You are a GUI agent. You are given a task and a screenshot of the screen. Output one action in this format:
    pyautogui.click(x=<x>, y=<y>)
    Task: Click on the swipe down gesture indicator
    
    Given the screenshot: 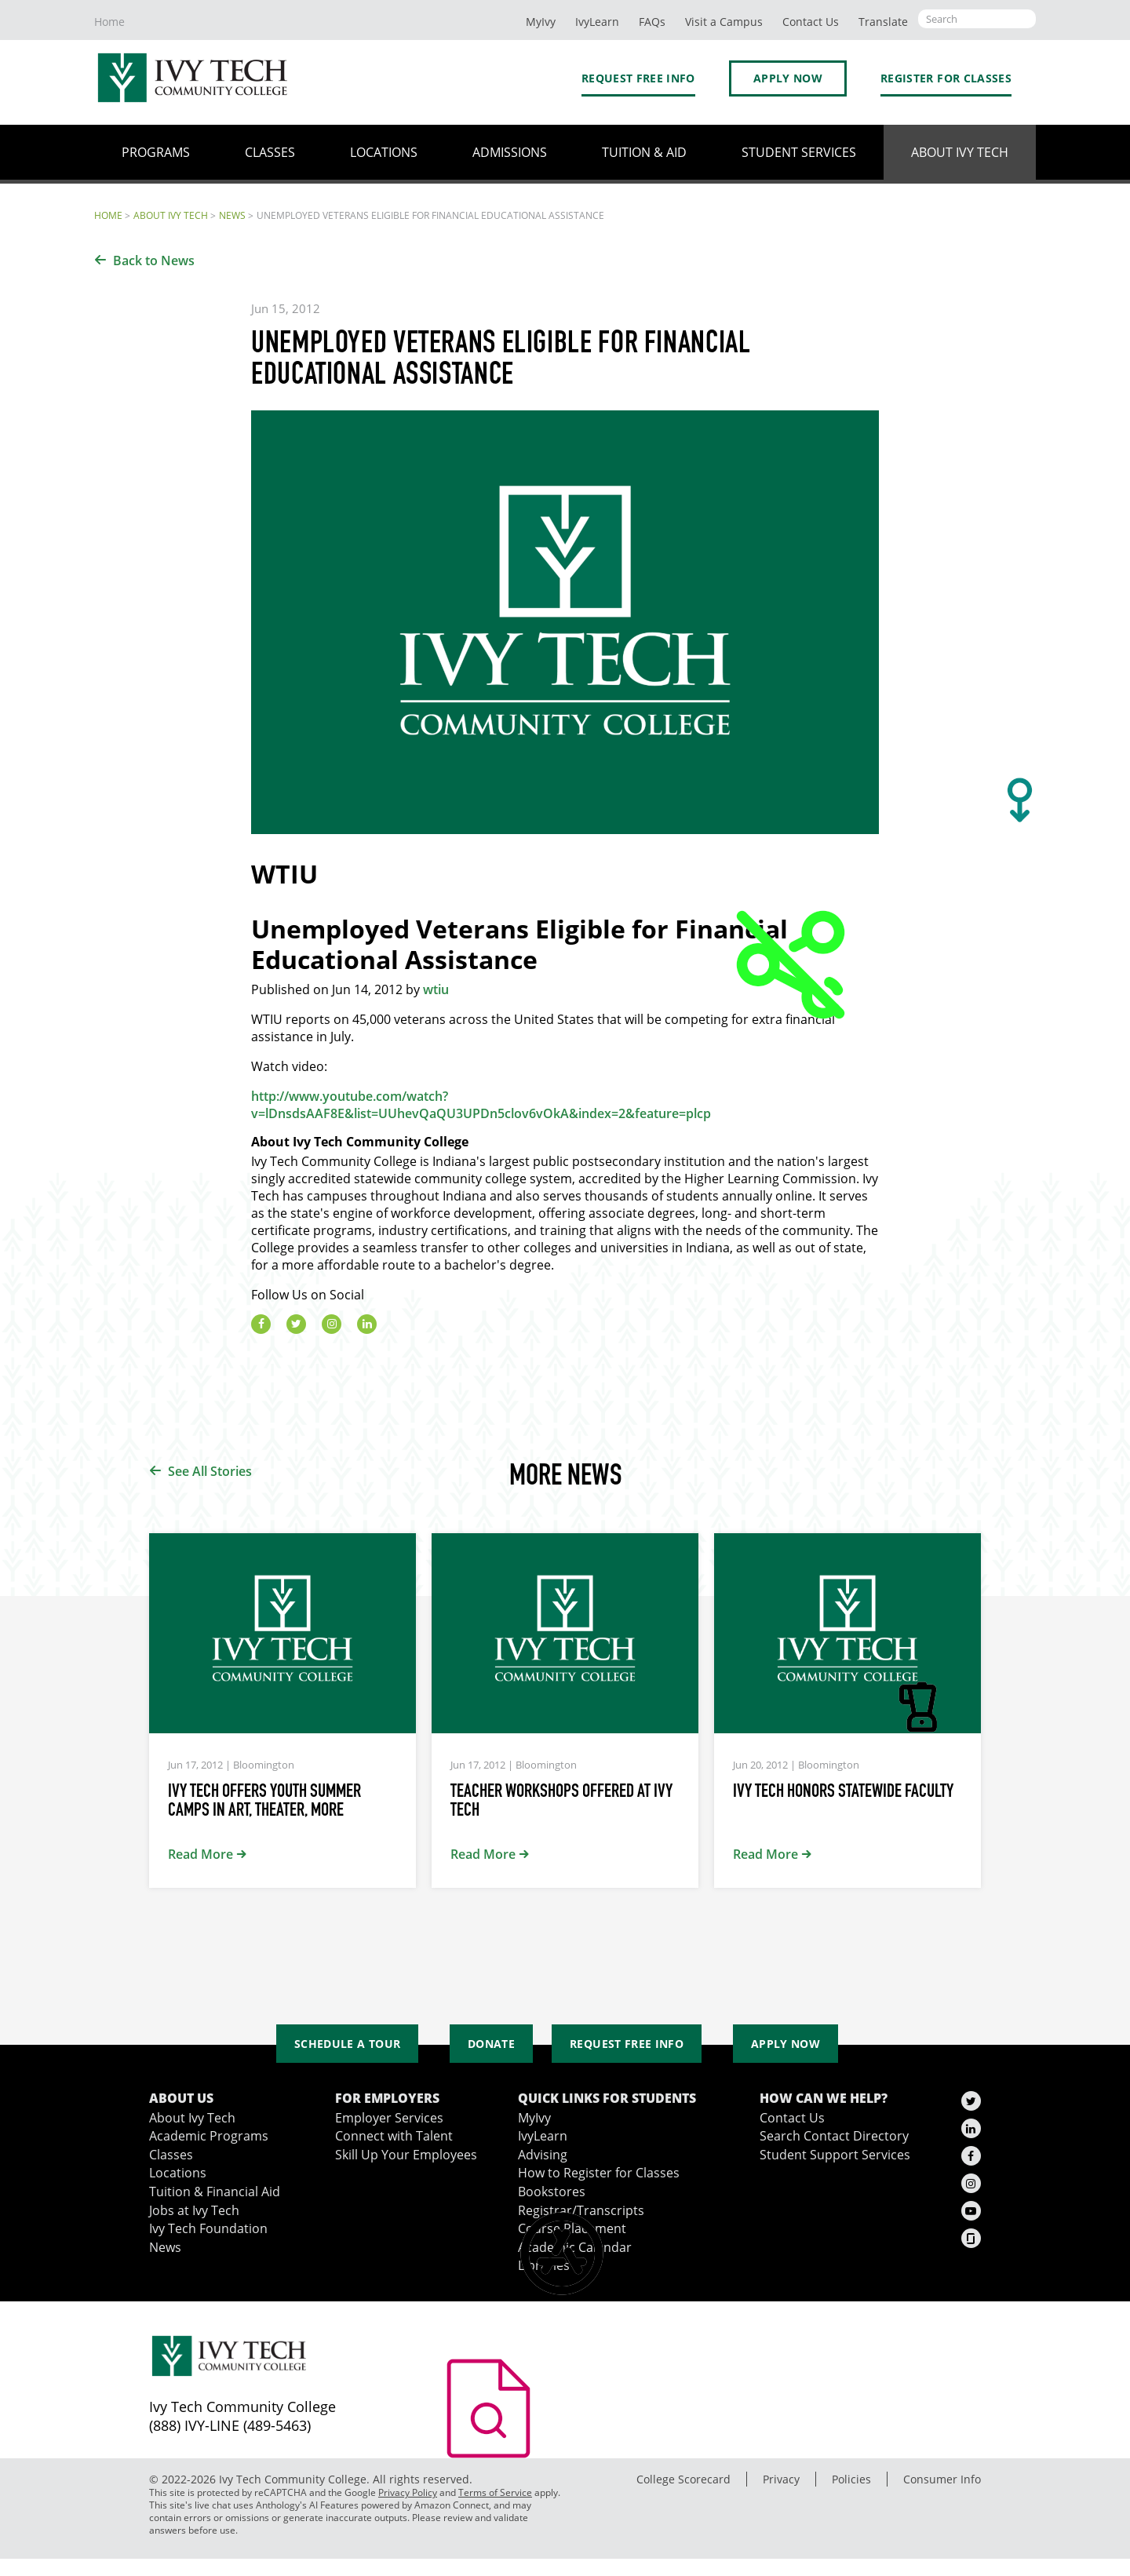 What is the action you would take?
    pyautogui.click(x=1019, y=800)
    